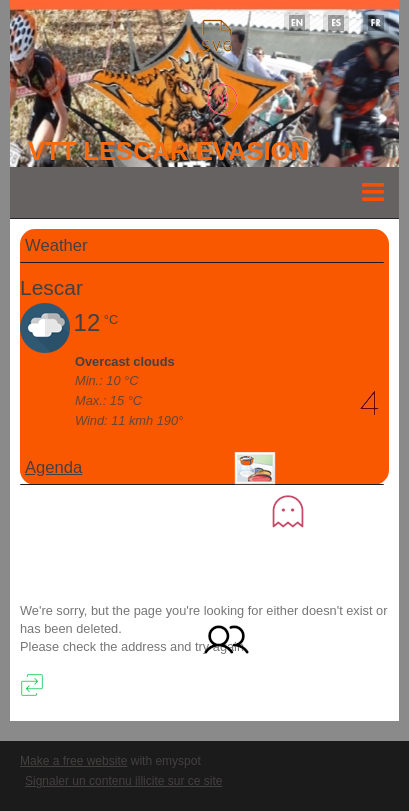 This screenshot has height=811, width=409. I want to click on view all users or team members, so click(226, 639).